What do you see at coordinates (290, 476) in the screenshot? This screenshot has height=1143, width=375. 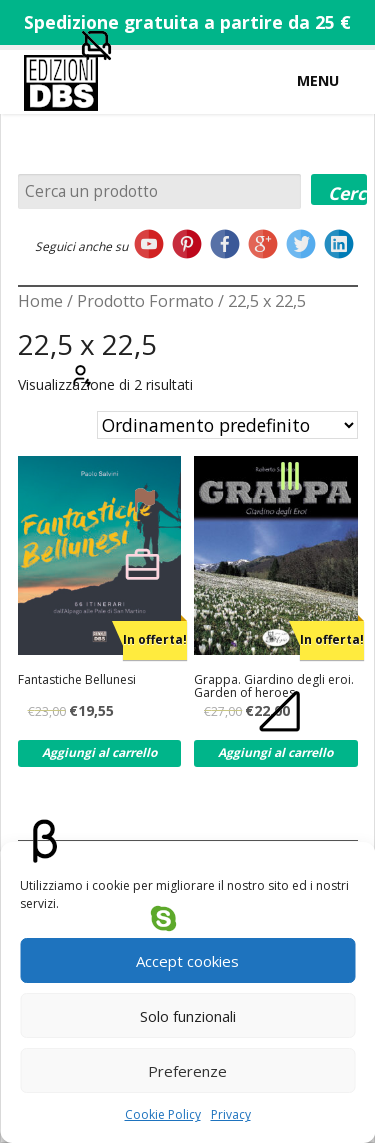 I see `indicates a count of three` at bounding box center [290, 476].